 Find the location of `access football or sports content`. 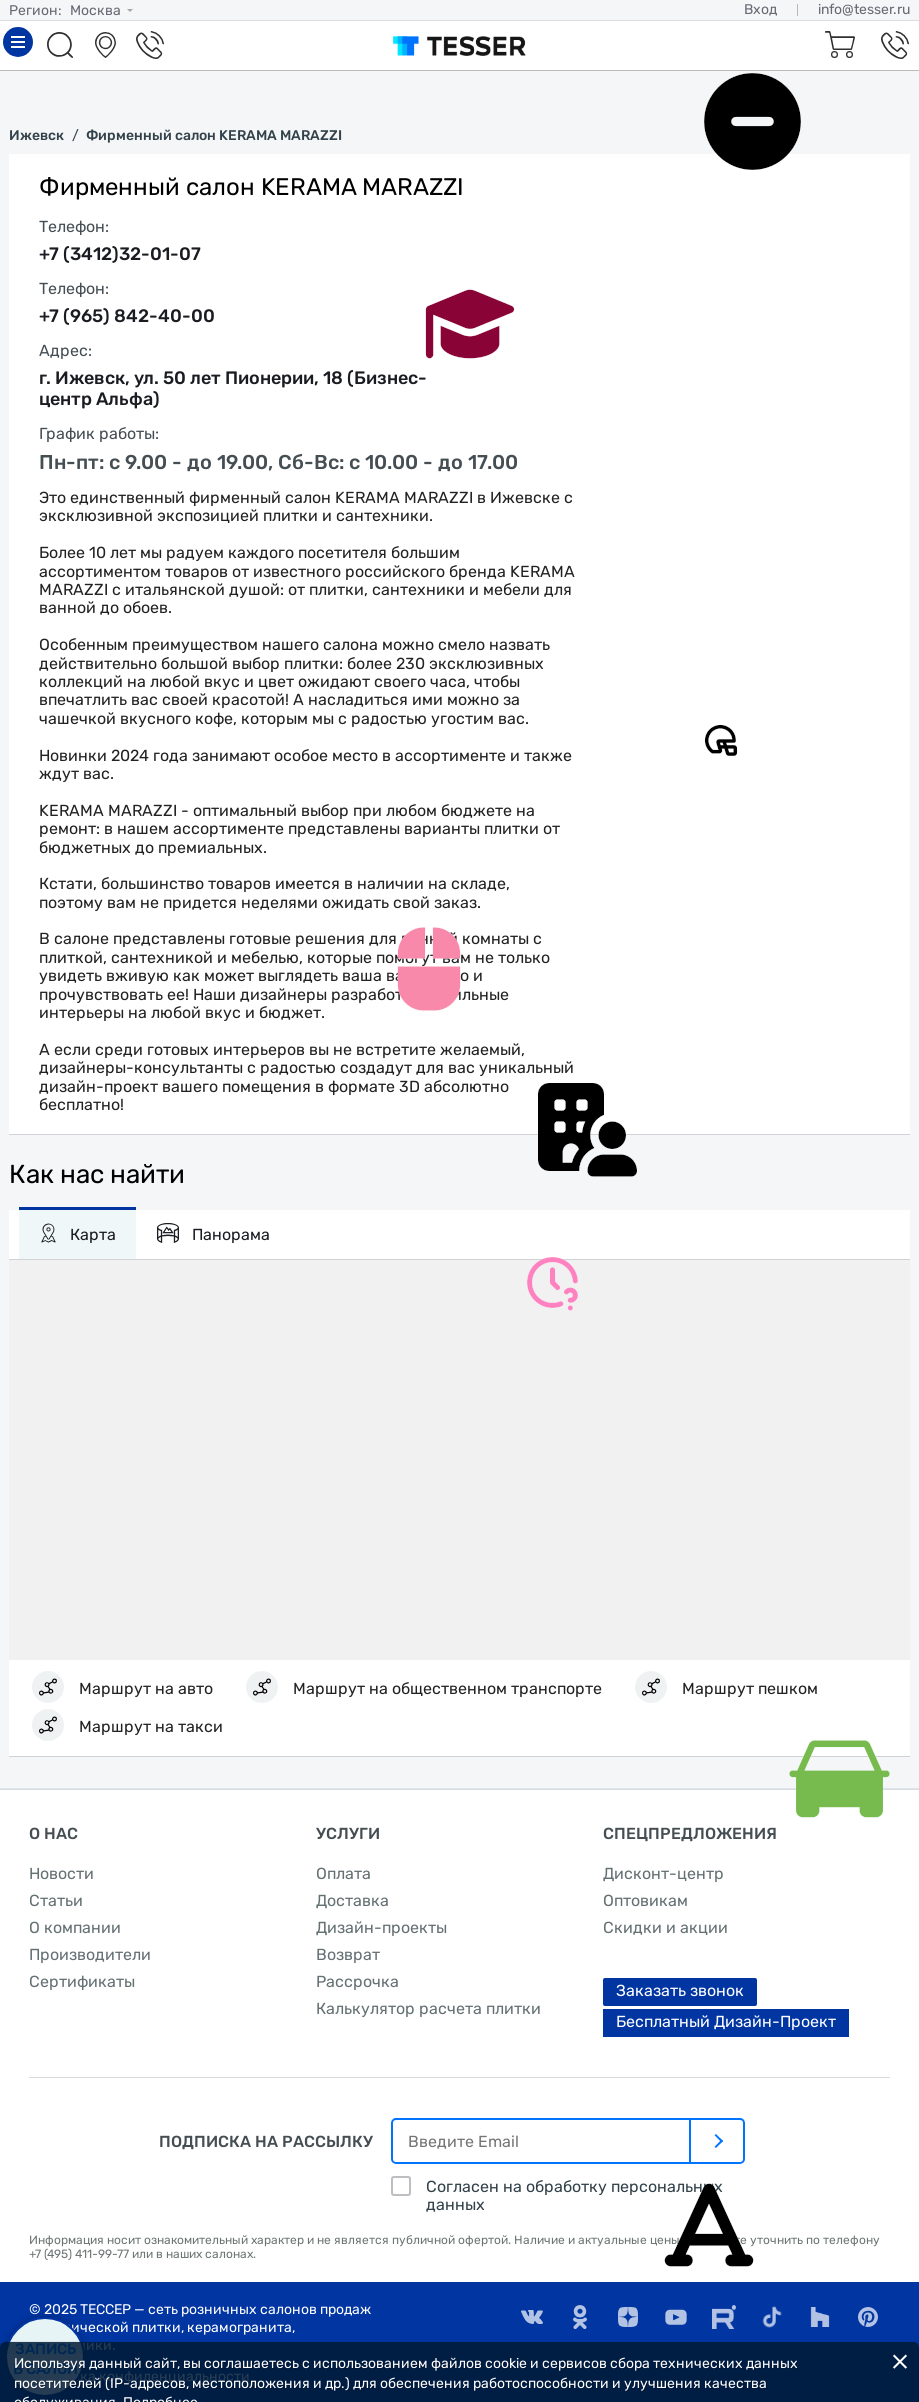

access football or sports content is located at coordinates (721, 741).